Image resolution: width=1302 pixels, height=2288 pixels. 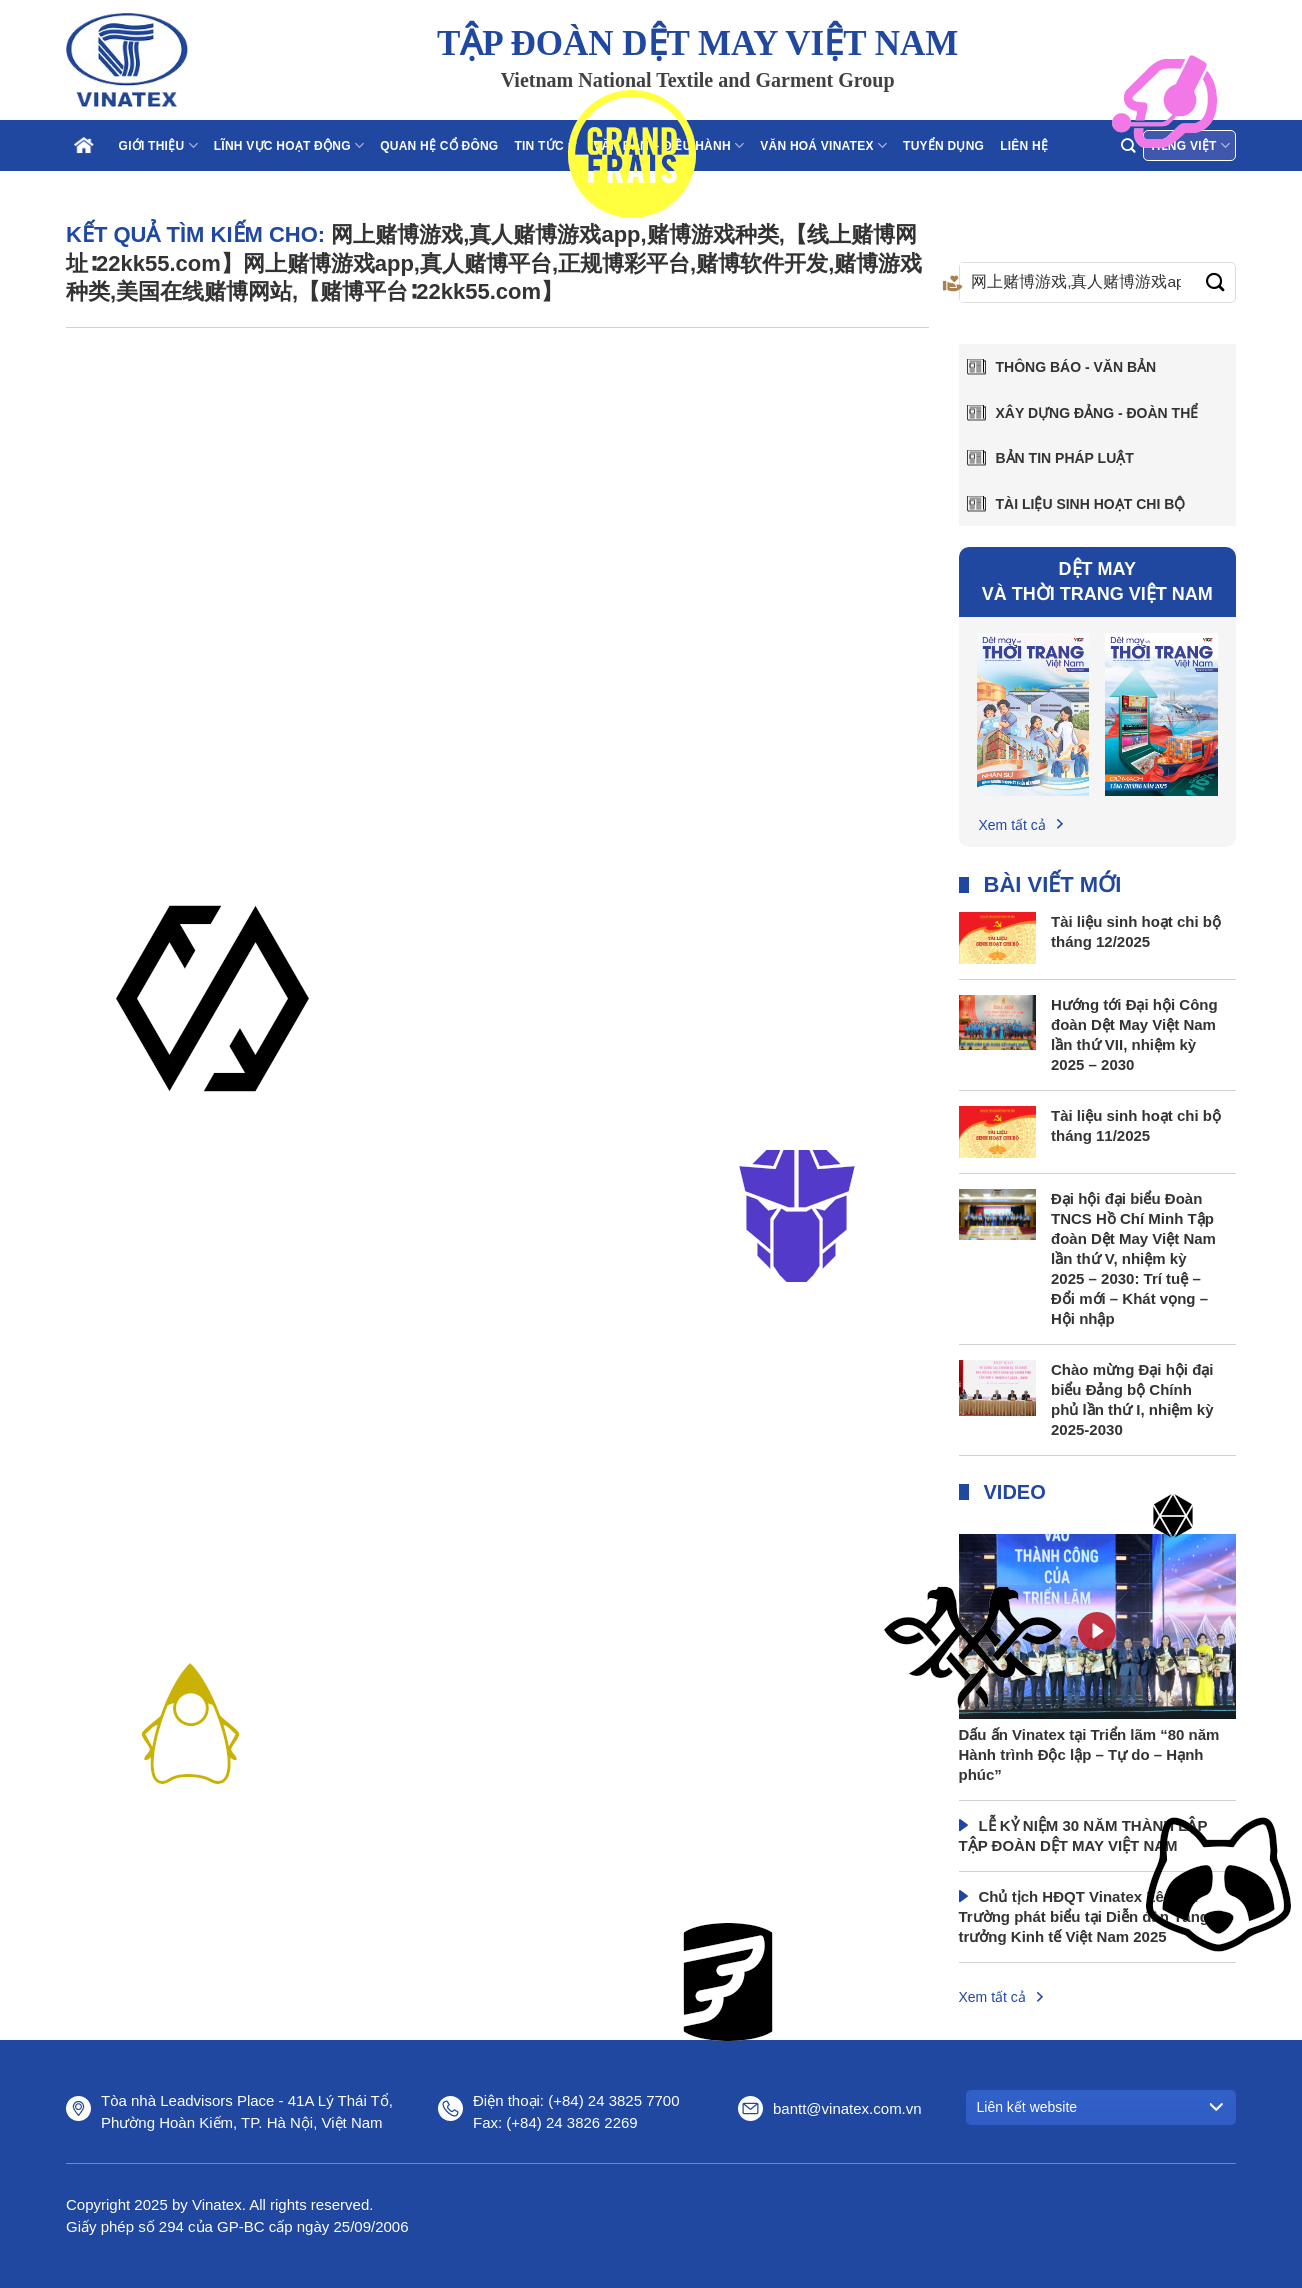 I want to click on air serbia airline logo, so click(x=973, y=1648).